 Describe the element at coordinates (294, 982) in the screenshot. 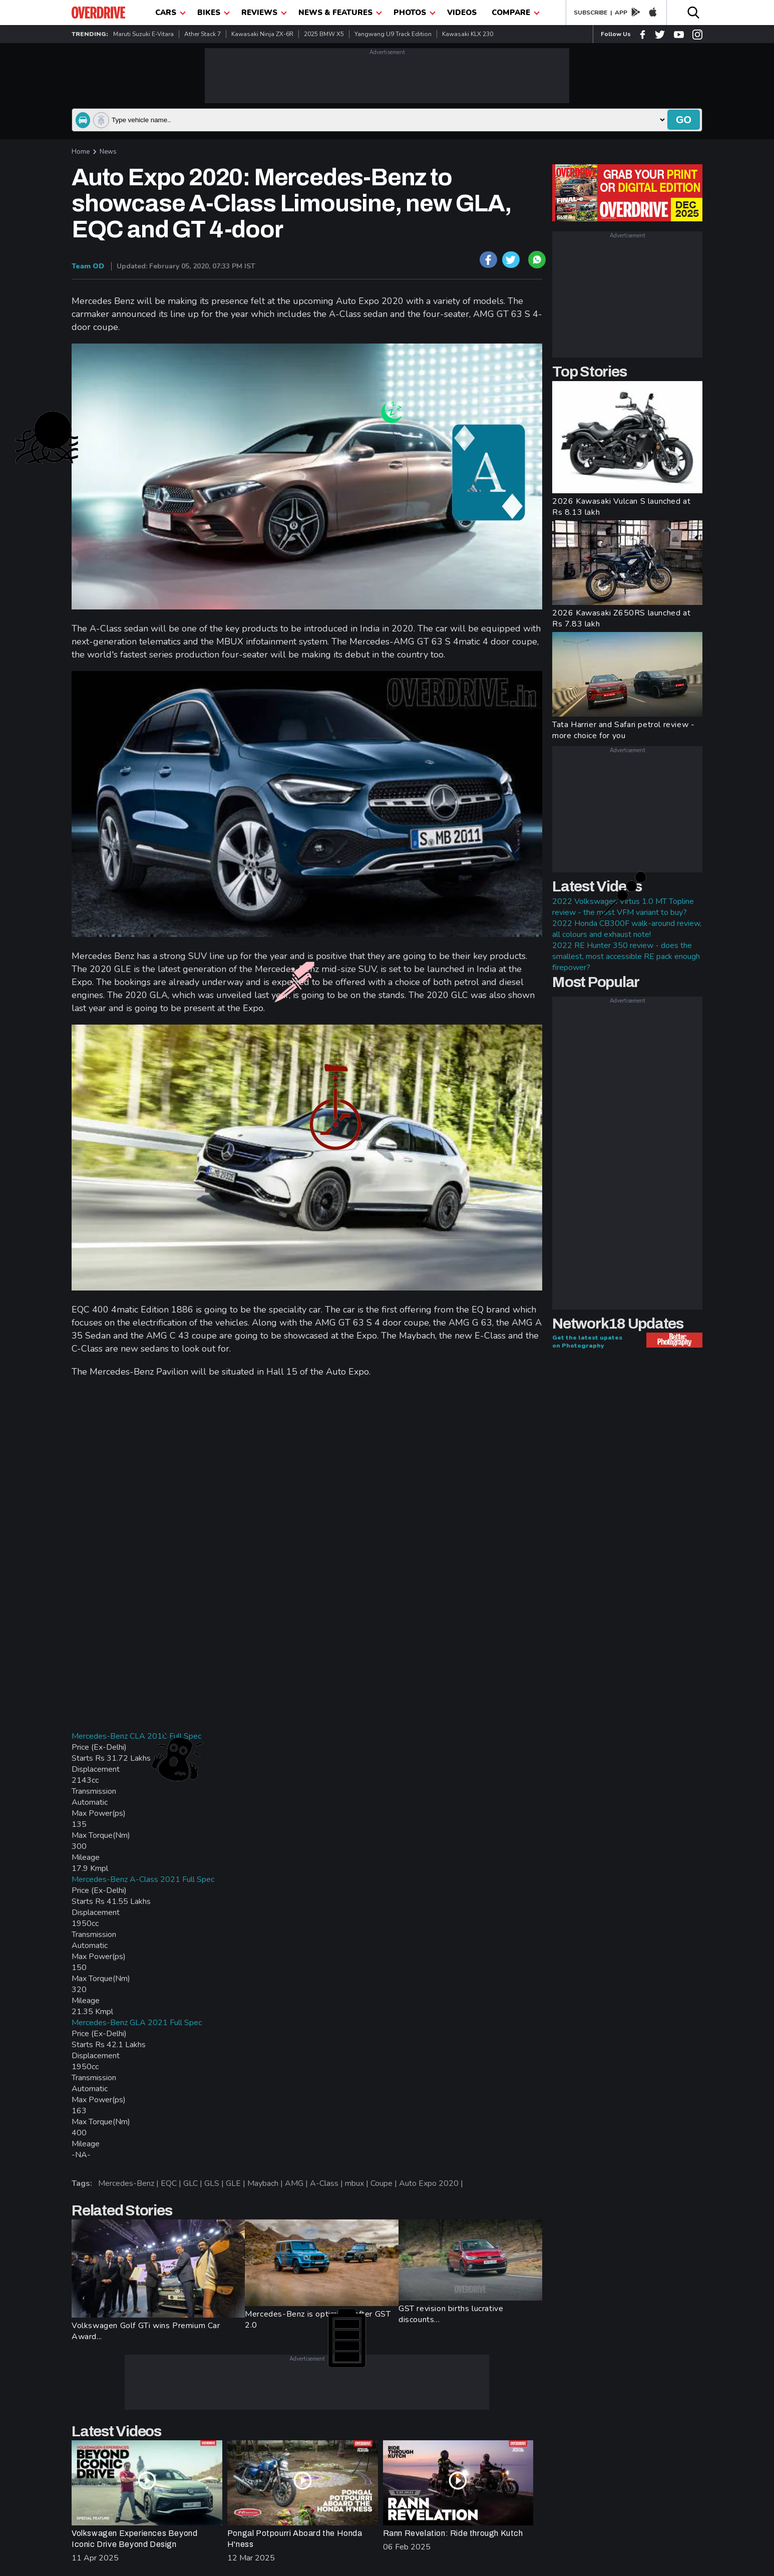

I see `equip bayonet attachment to weapon` at that location.